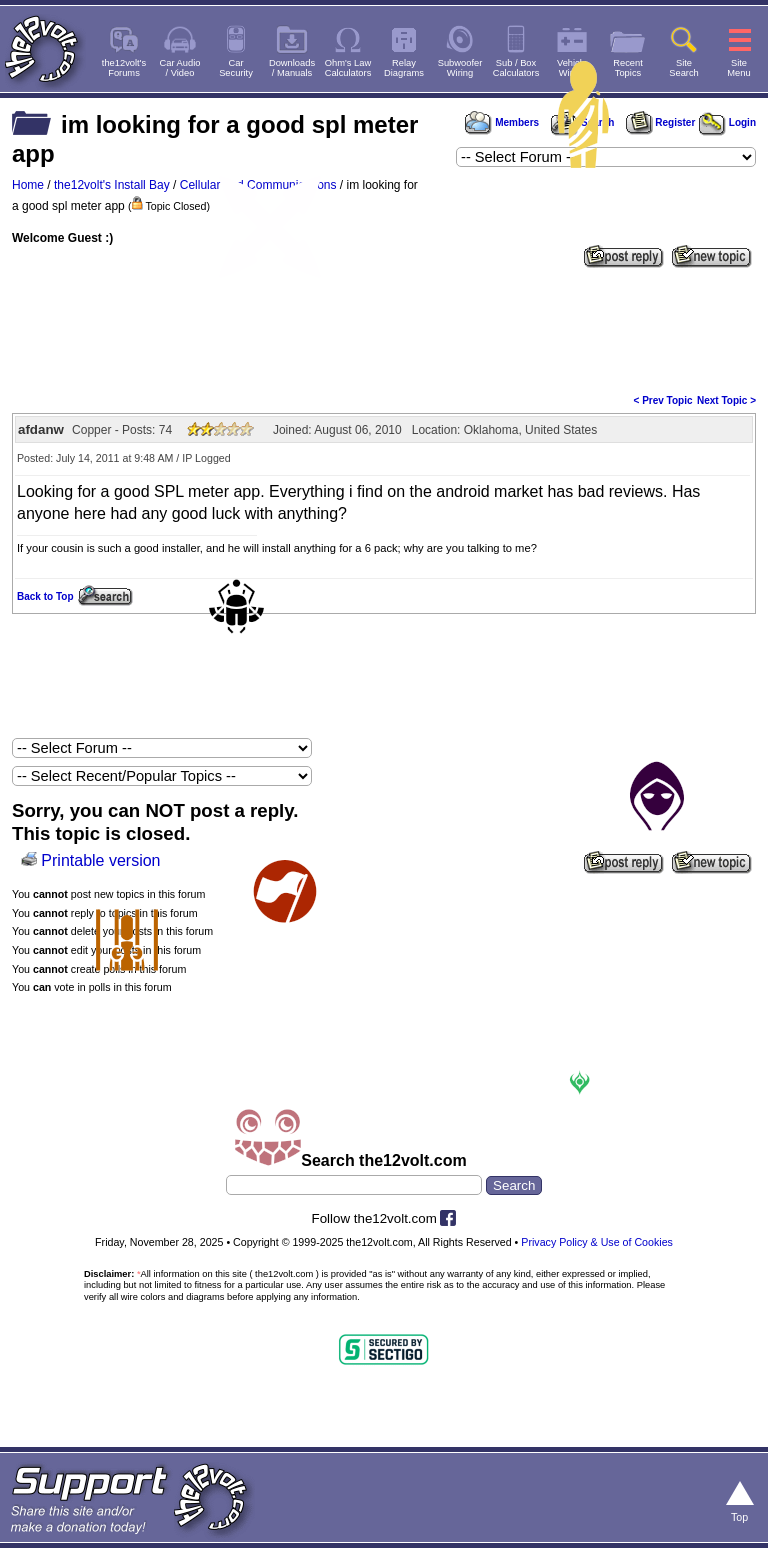  Describe the element at coordinates (236, 606) in the screenshot. I see `indicates a flying insect enemy or creature type` at that location.